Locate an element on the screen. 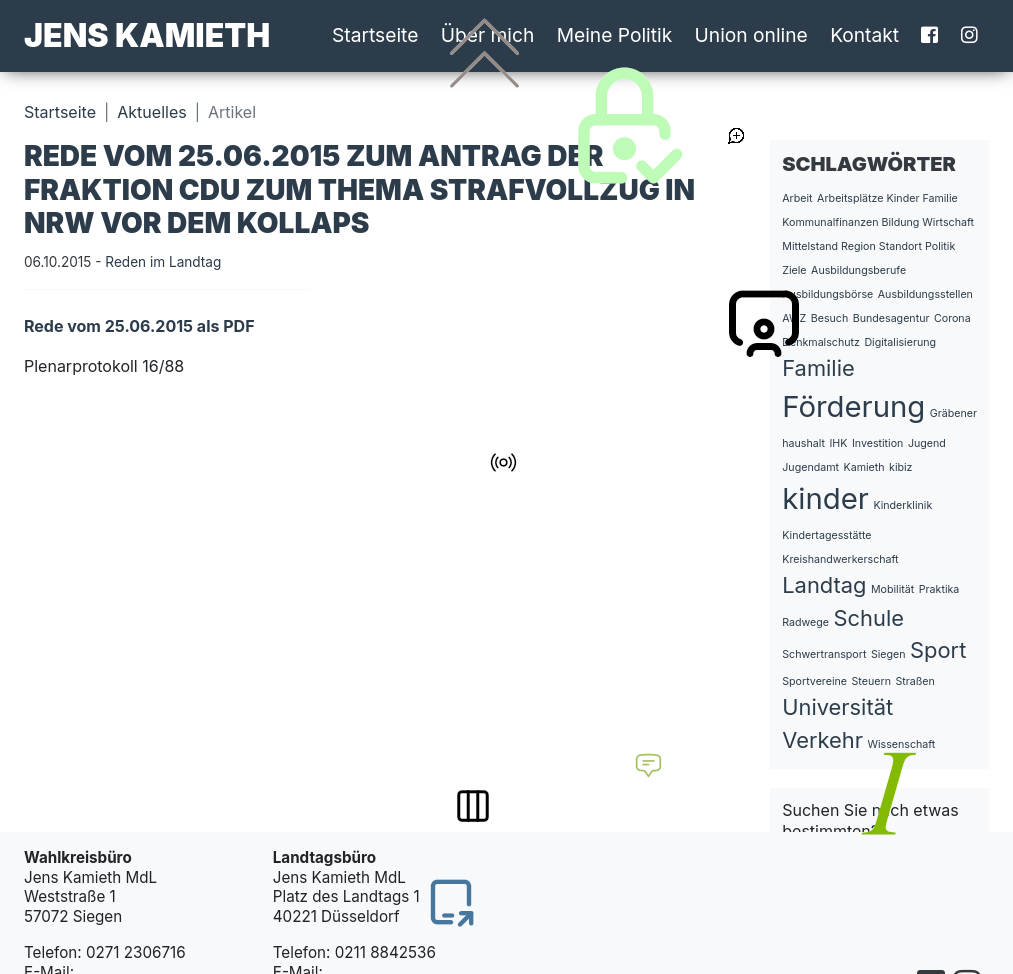 The image size is (1013, 974). apply italic formatting to selected text is located at coordinates (889, 794).